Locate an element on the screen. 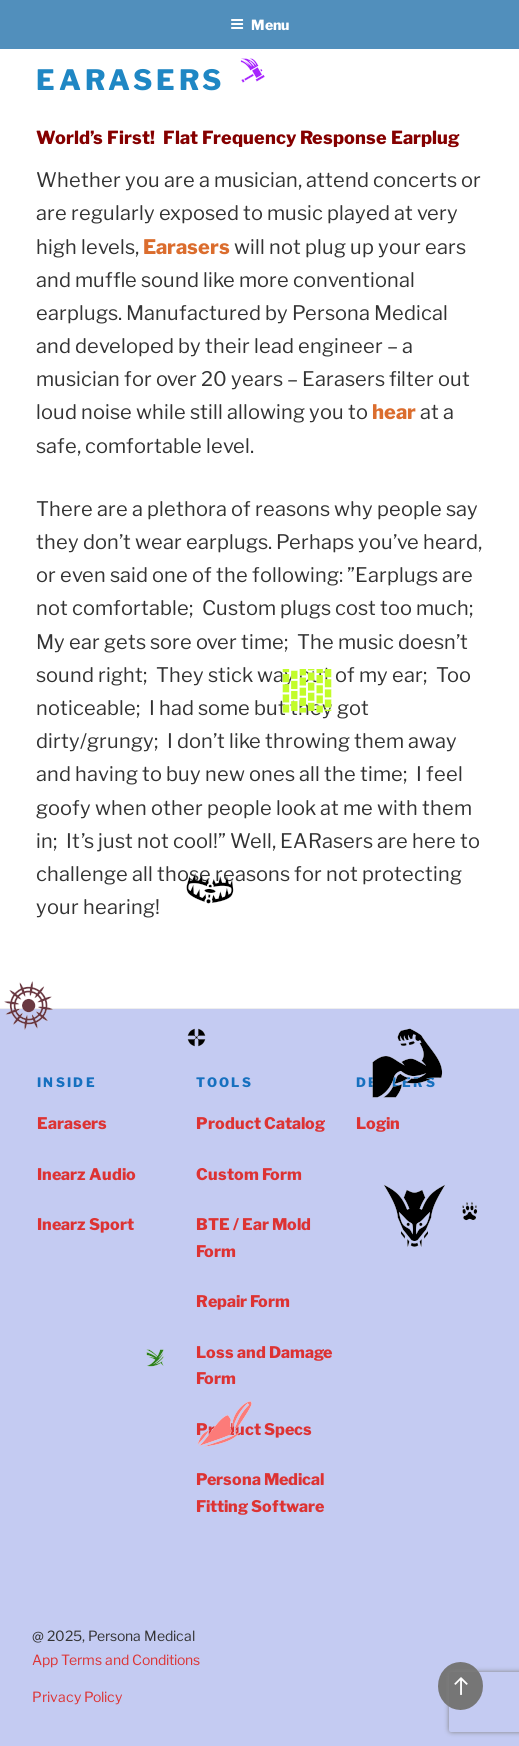 This screenshot has height=1746, width=519. view half-year calendar overview is located at coordinates (307, 690).